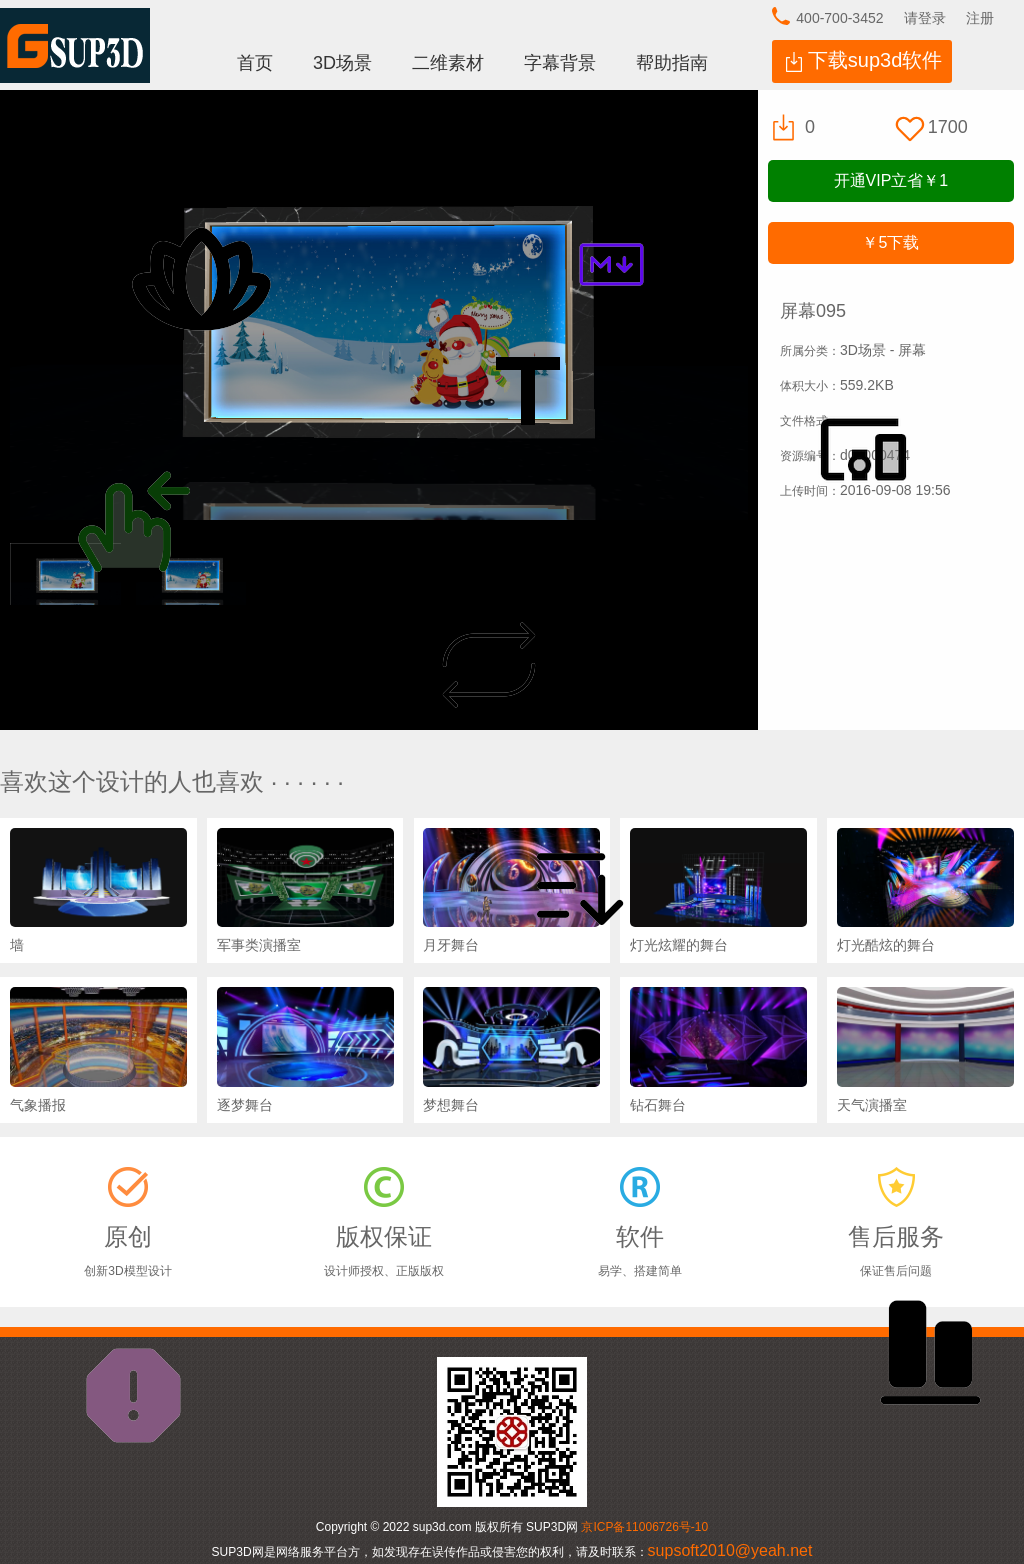 The image size is (1024, 1564). Describe the element at coordinates (201, 283) in the screenshot. I see `access meditation or mindfulness features` at that location.